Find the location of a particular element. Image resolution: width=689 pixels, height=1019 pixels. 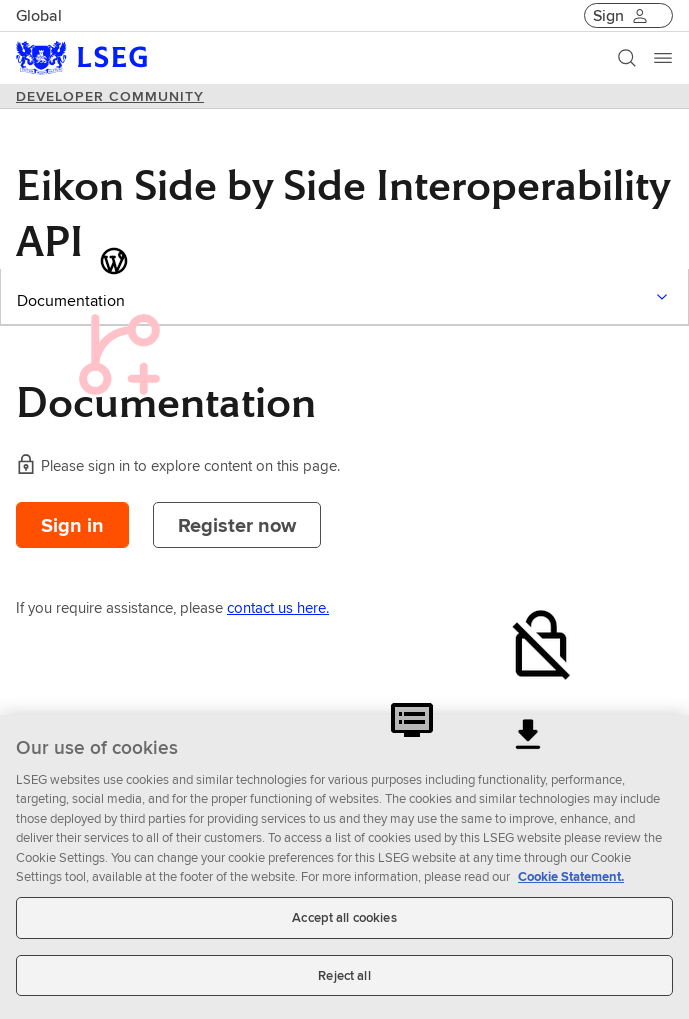

access DVR or recorded content is located at coordinates (412, 720).